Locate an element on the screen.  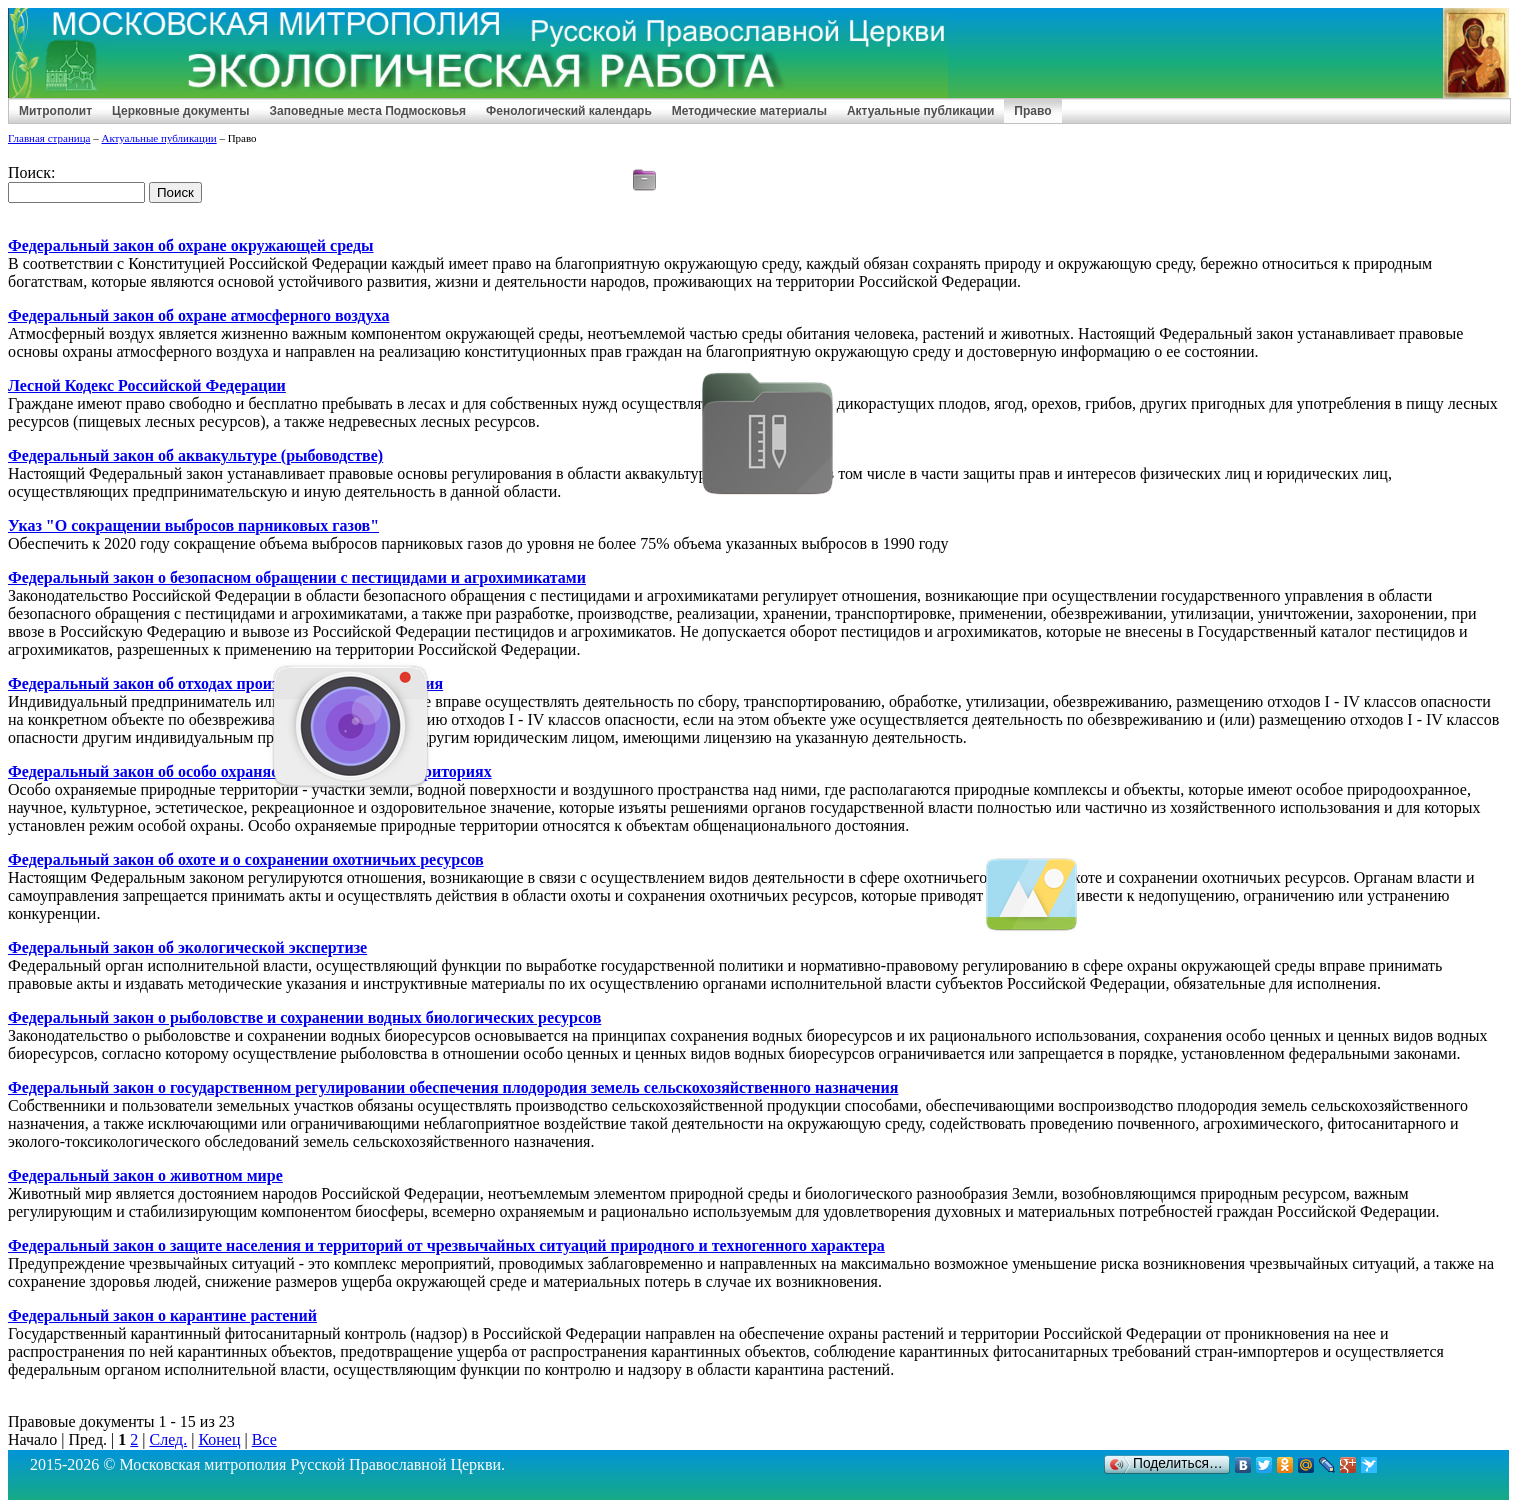
open the file manager is located at coordinates (644, 179).